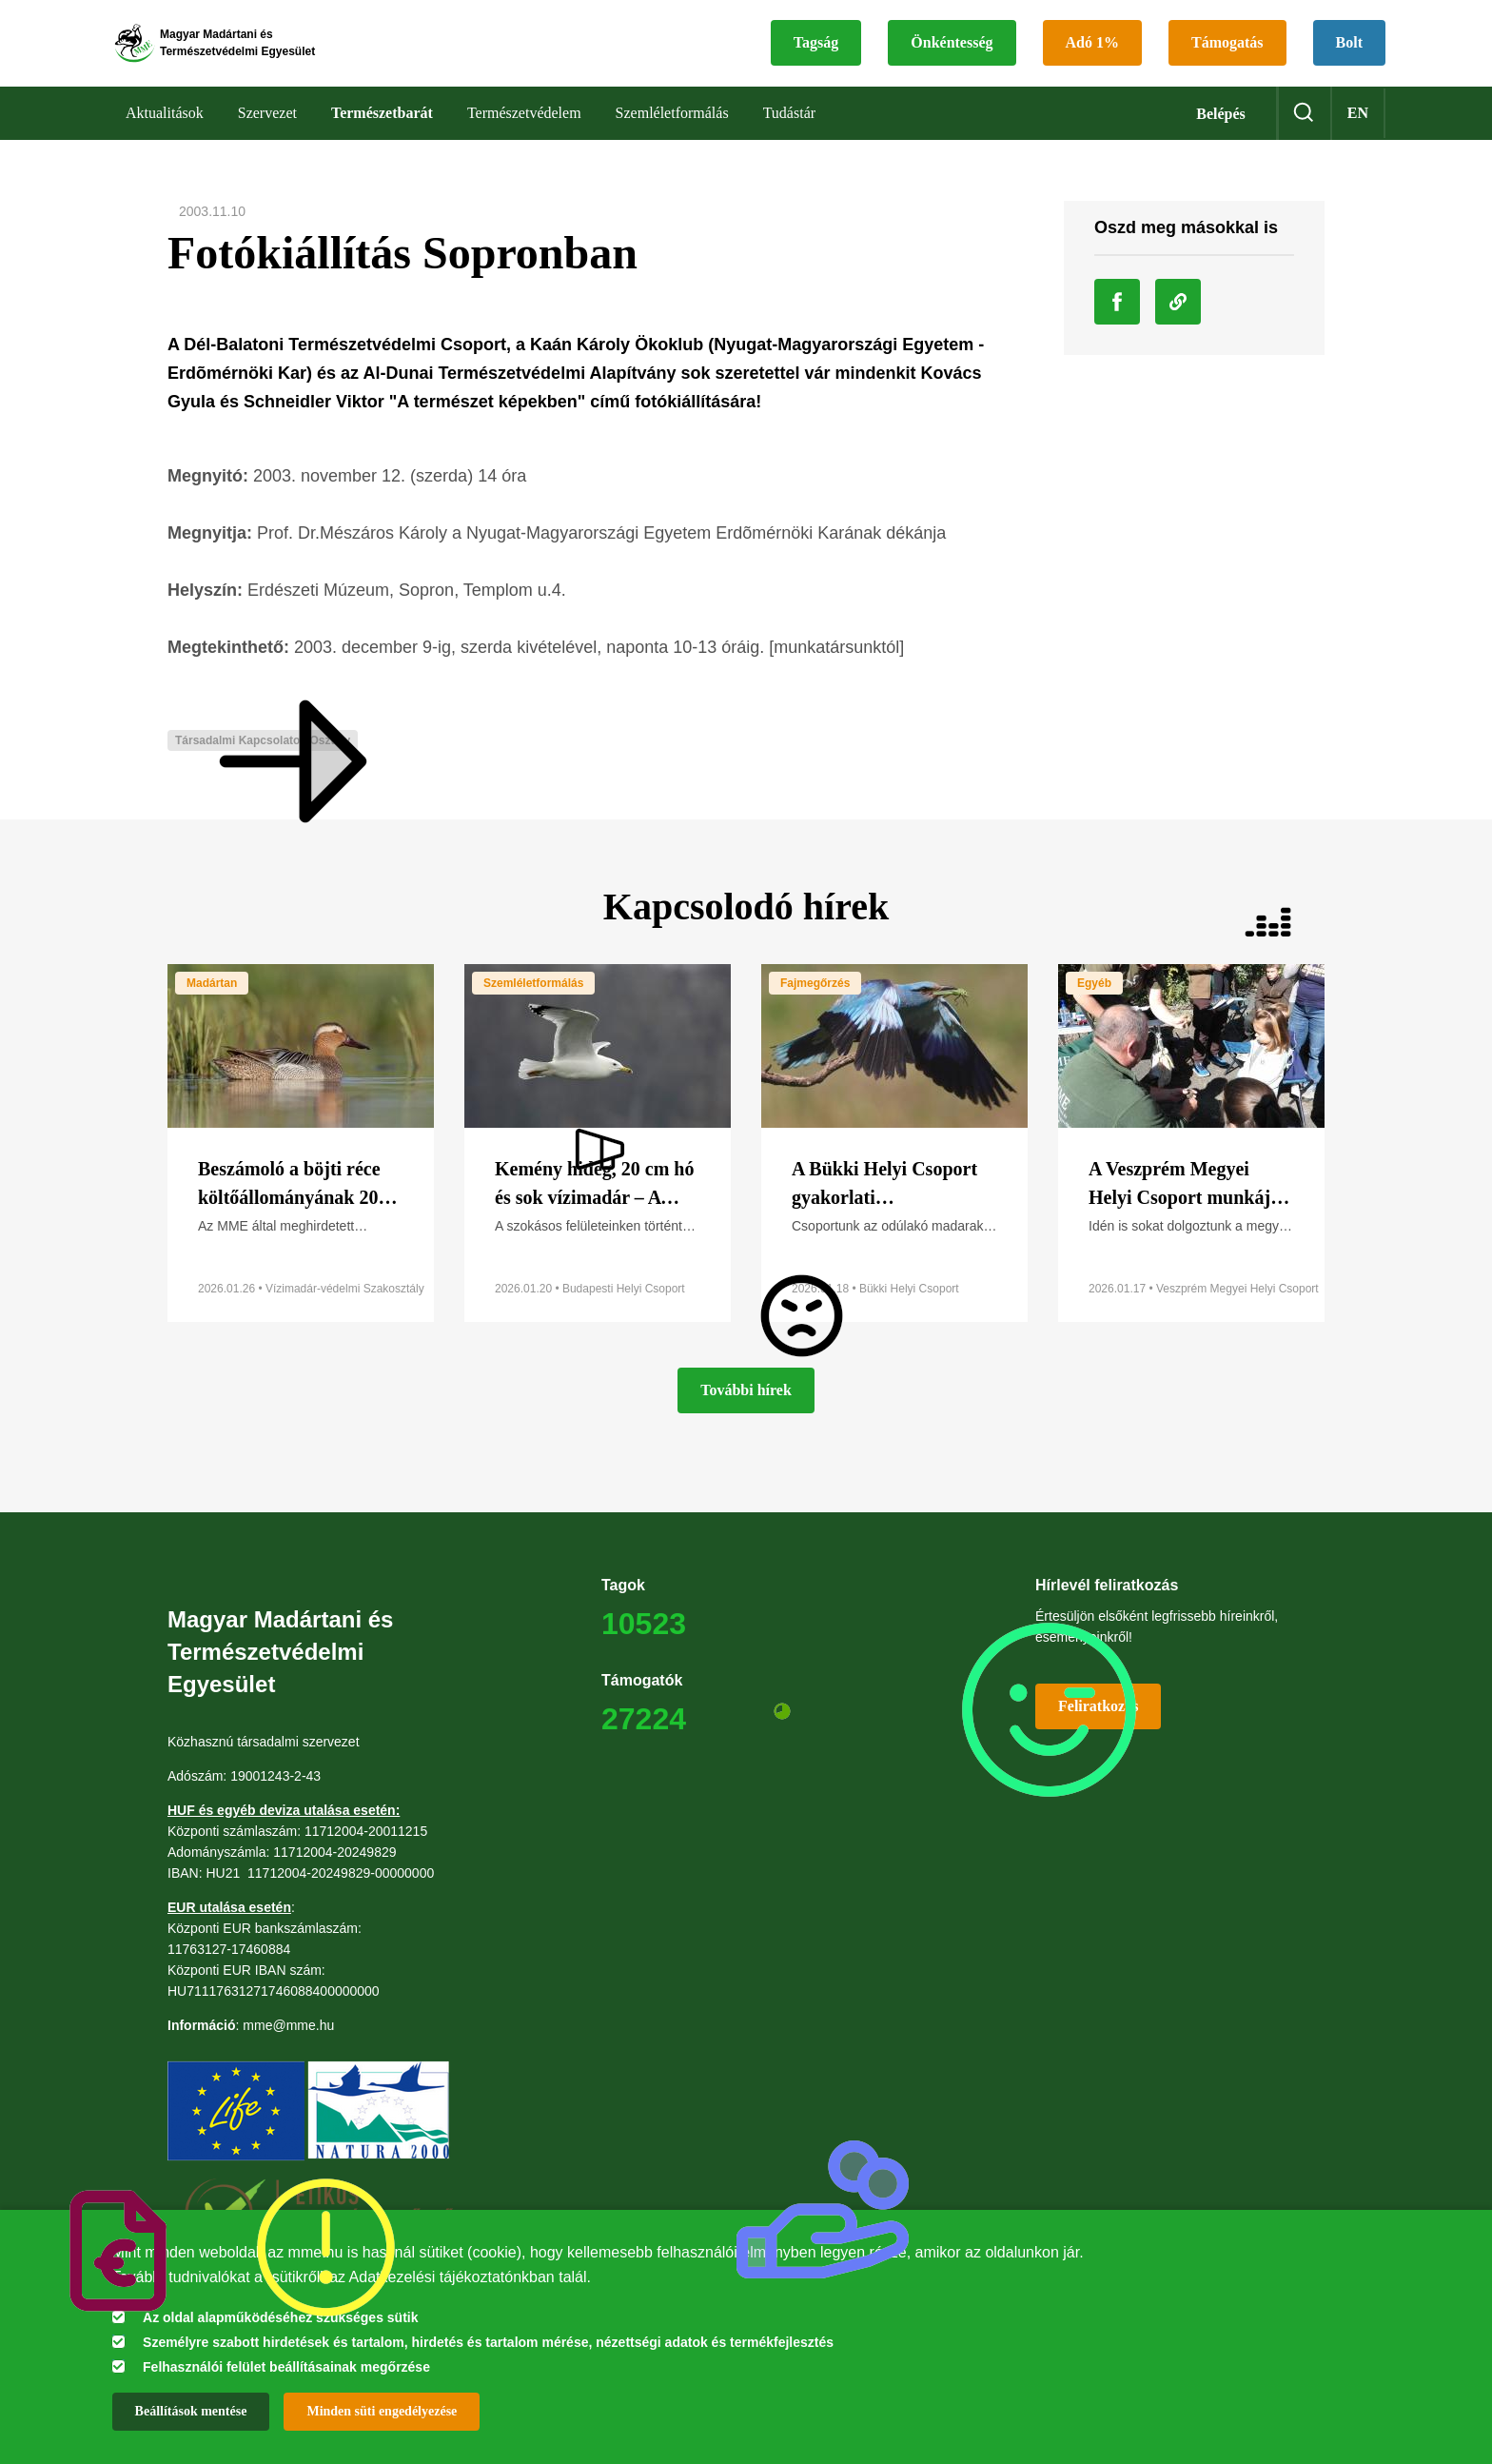 This screenshot has height=2464, width=1492. Describe the element at coordinates (118, 2251) in the screenshot. I see `view euro currency document` at that location.